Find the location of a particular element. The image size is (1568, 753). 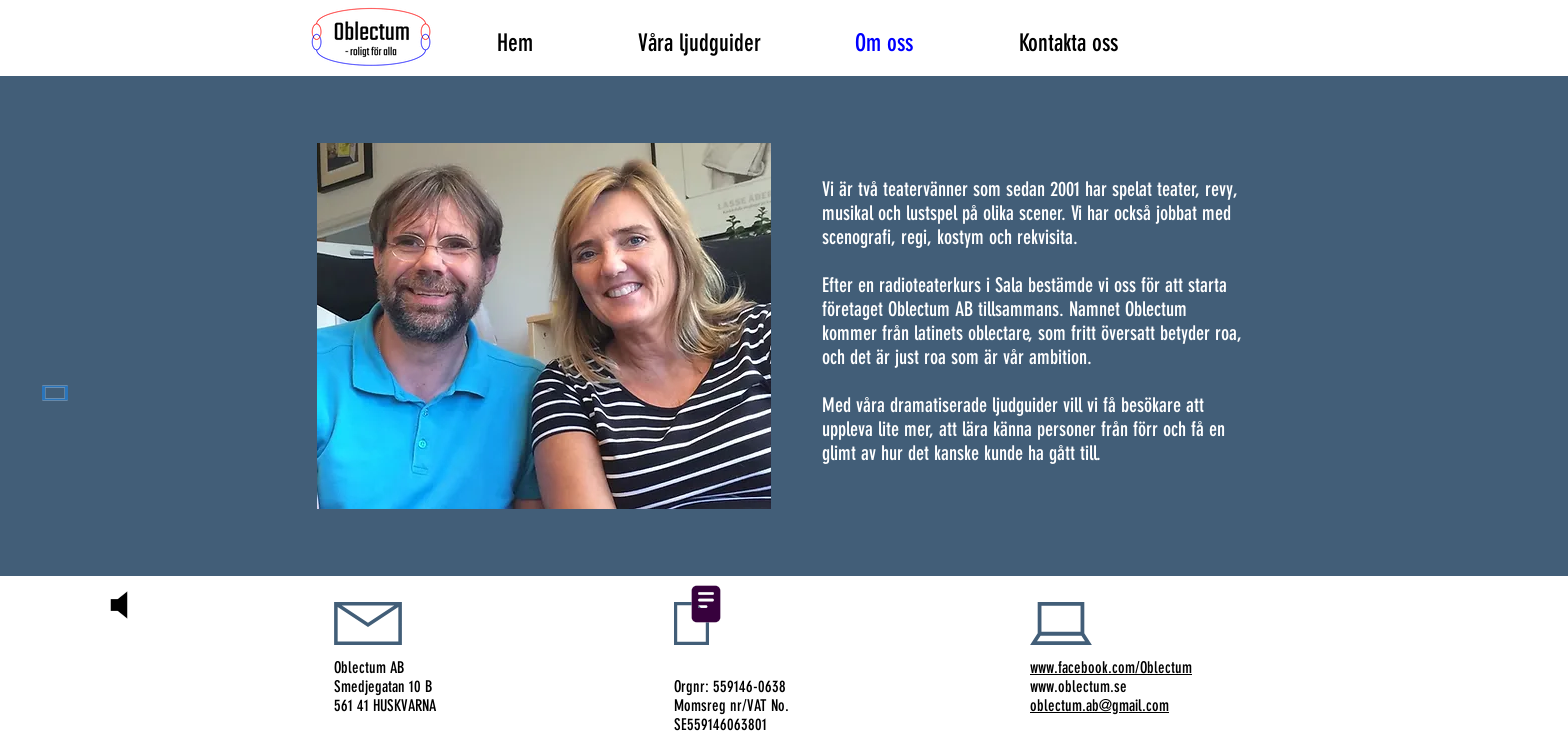

open reader mode for distraction-free viewing is located at coordinates (706, 604).